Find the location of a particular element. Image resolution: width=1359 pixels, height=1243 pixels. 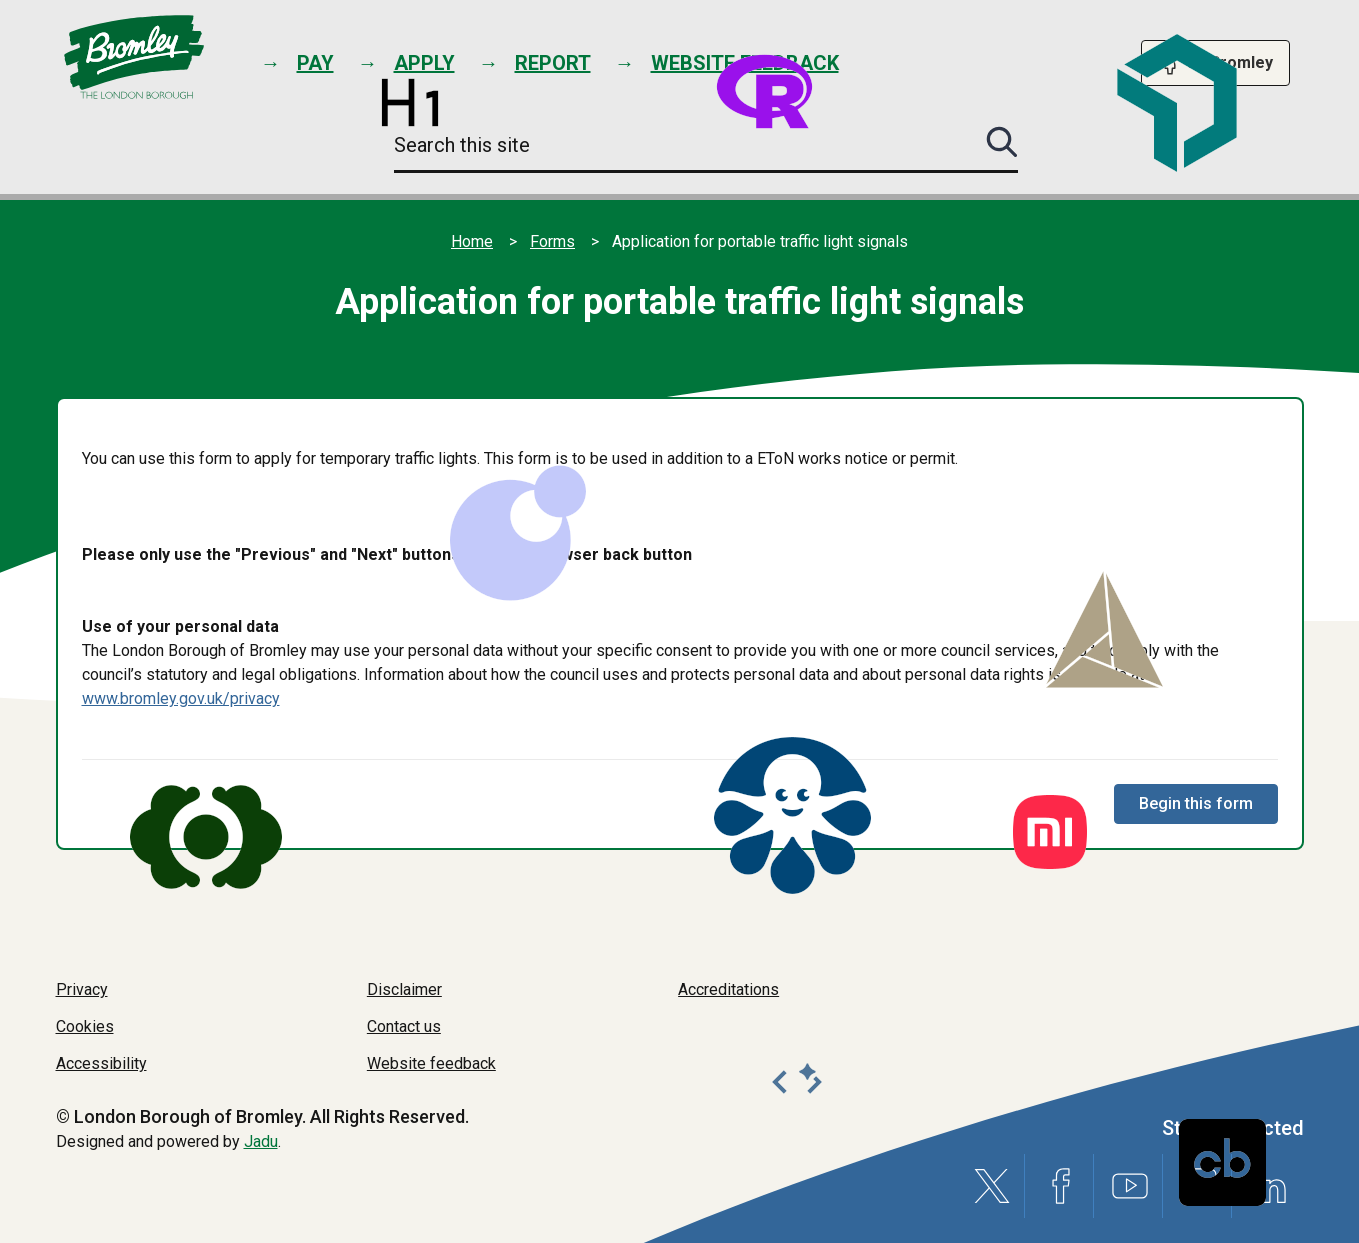

xiaomi brand logo is located at coordinates (1050, 832).